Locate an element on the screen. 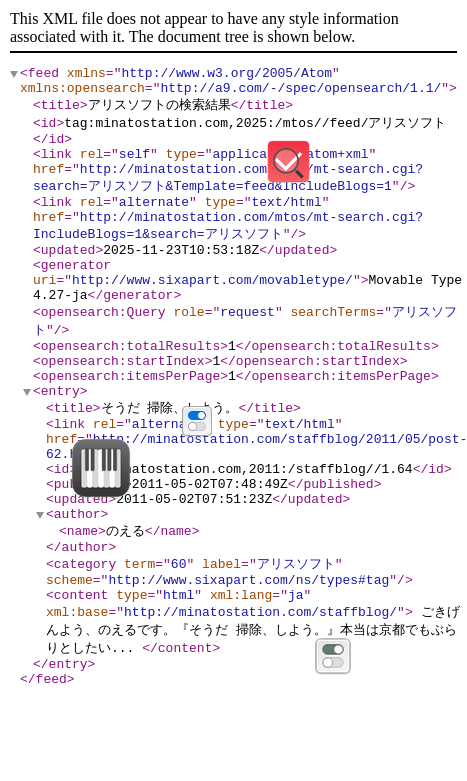  open virtual midi piano keyboard app is located at coordinates (101, 468).